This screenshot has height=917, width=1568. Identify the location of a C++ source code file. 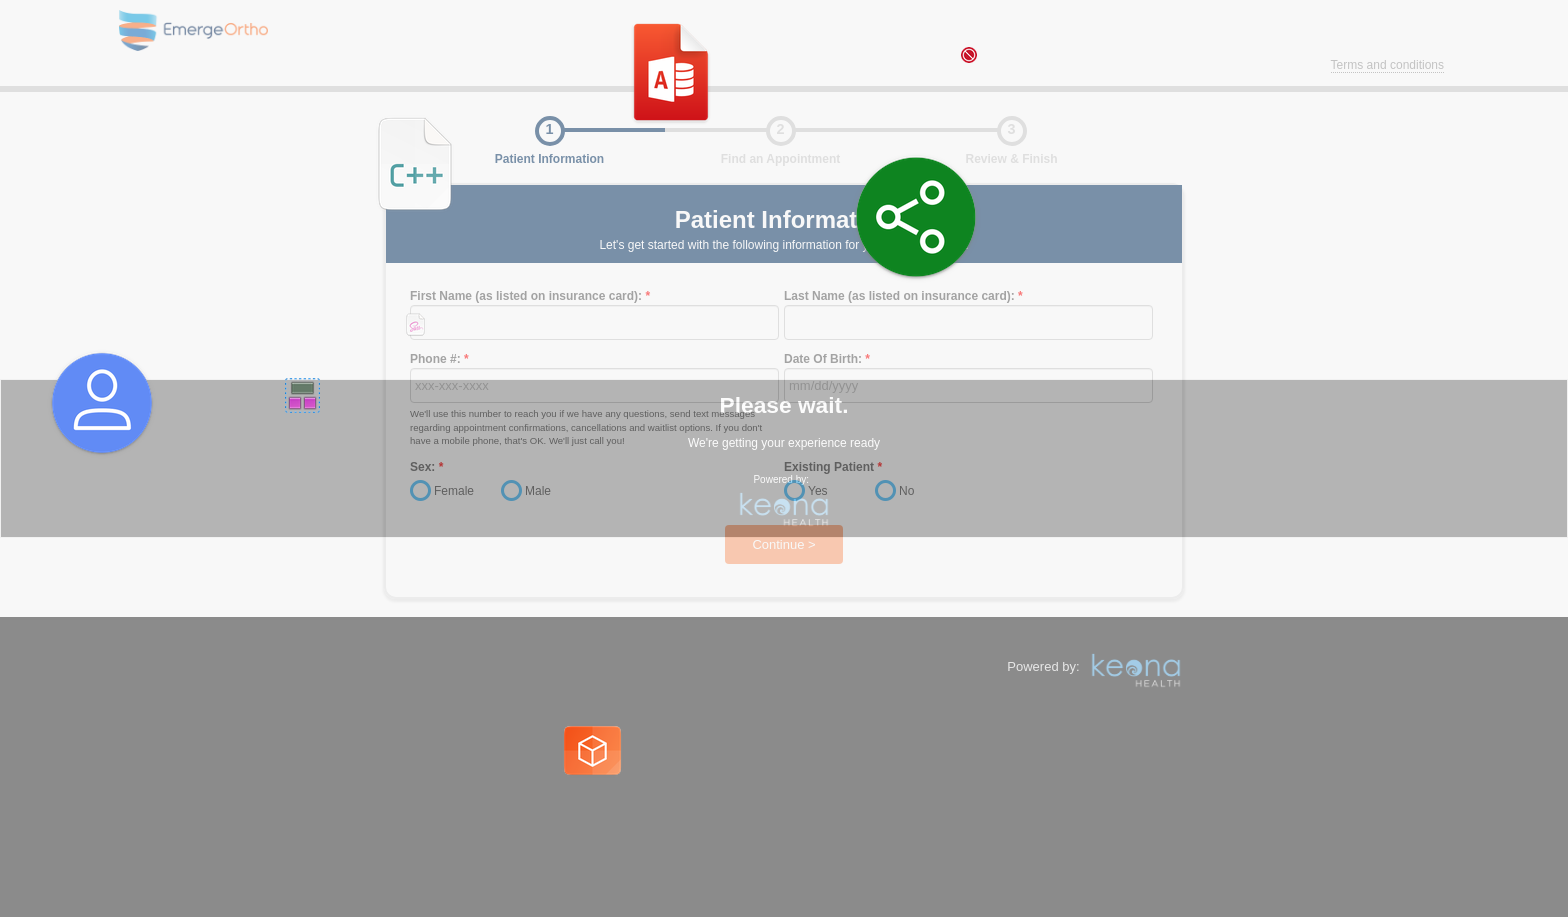
(415, 164).